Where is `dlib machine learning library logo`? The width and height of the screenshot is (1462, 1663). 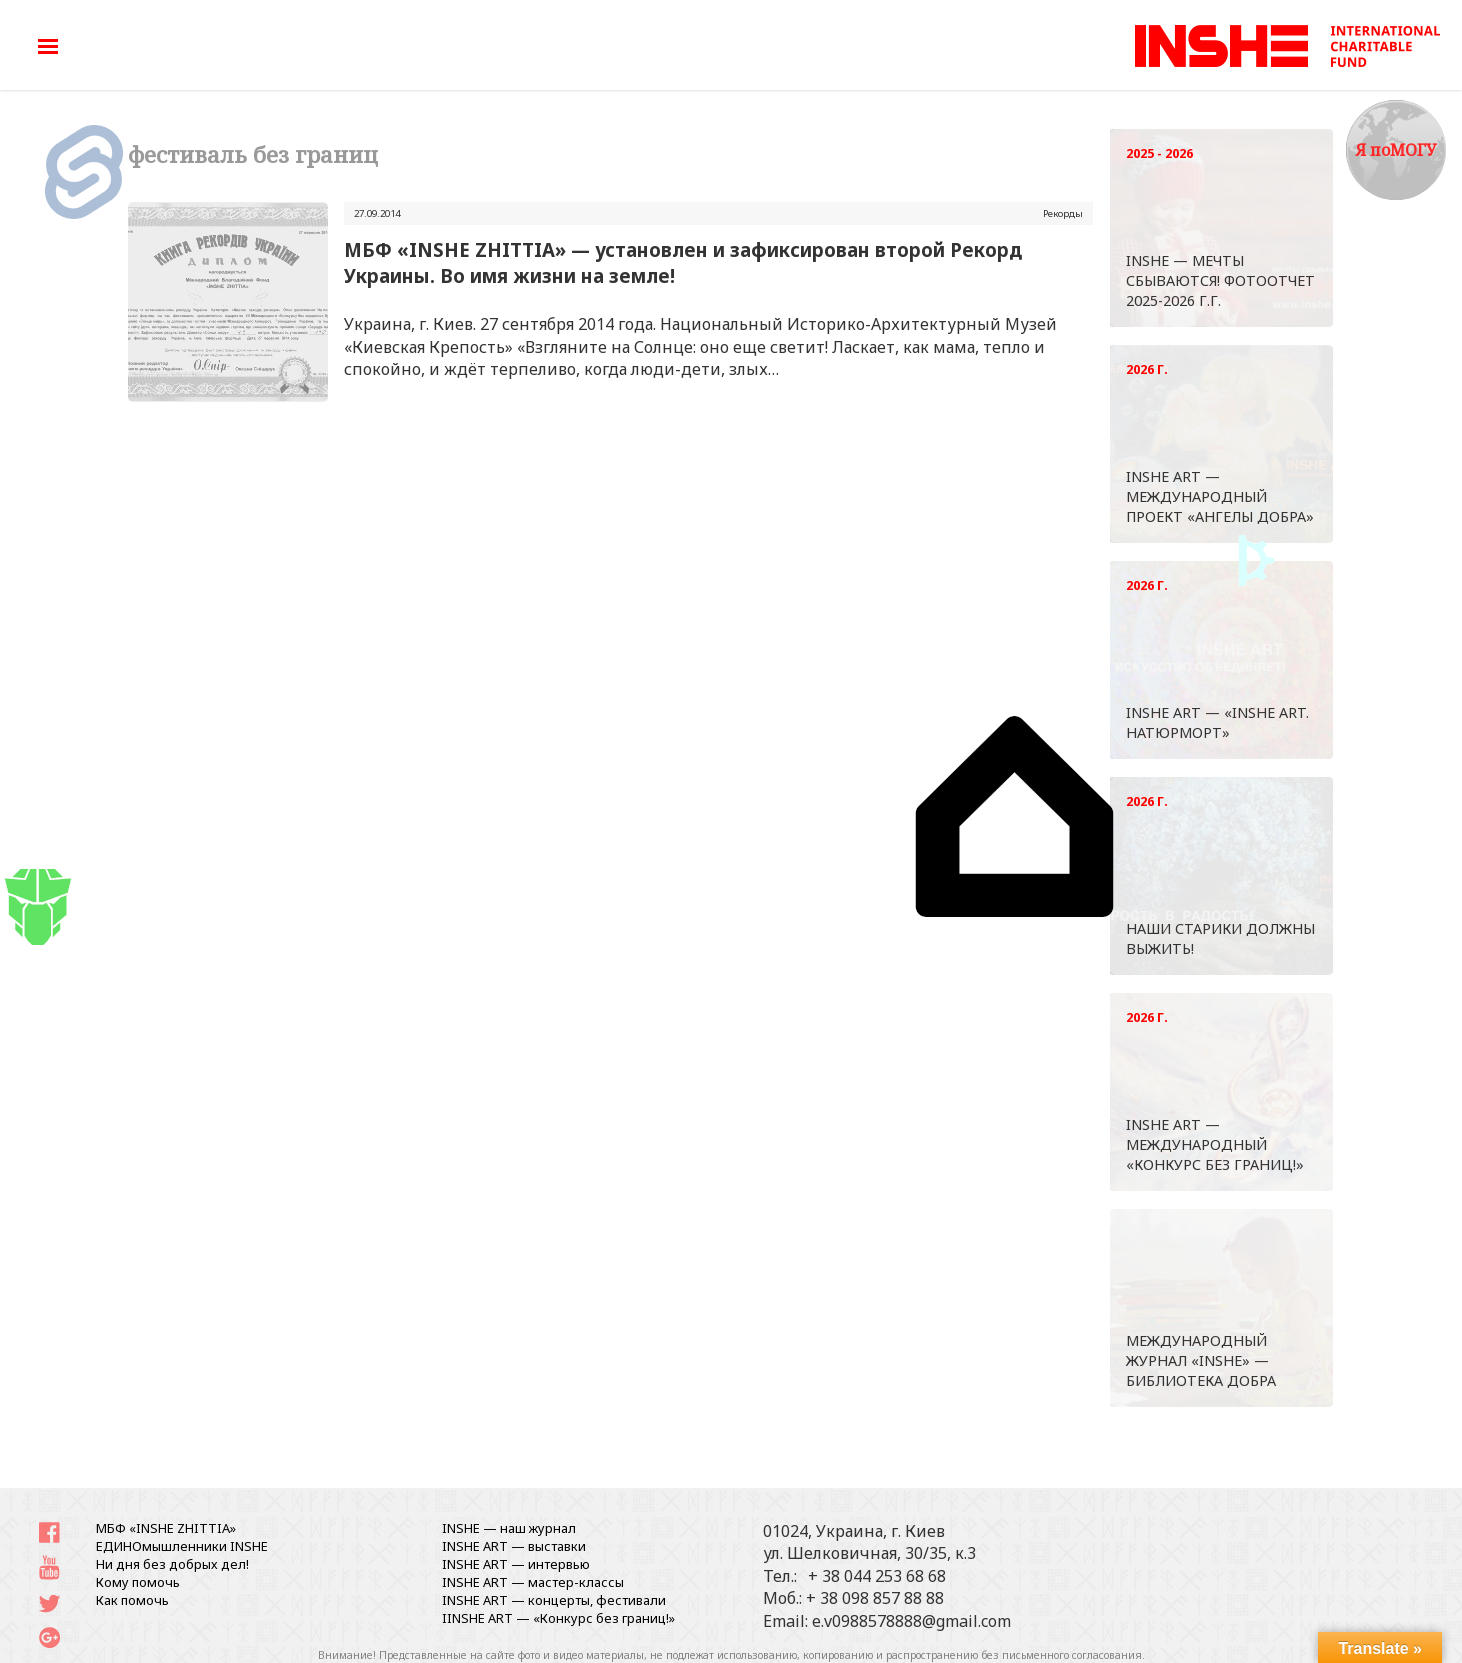
dlib machine learning library logo is located at coordinates (1256, 560).